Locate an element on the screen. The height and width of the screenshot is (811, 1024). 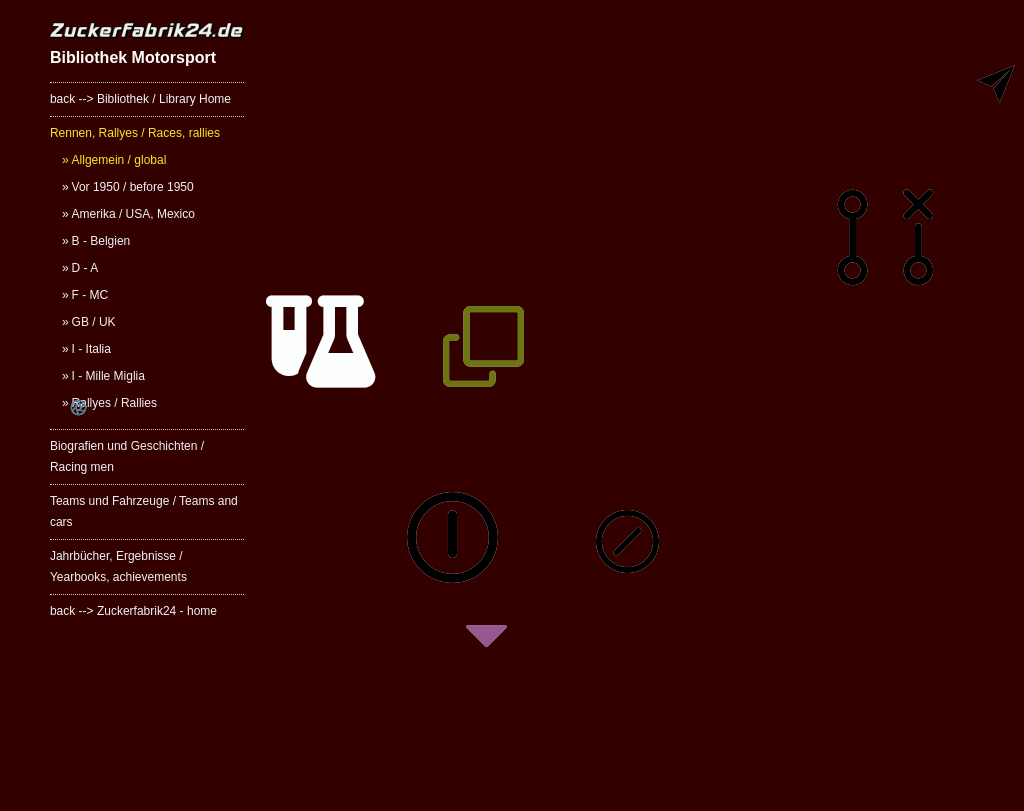
access laboratory or science tools is located at coordinates (323, 341).